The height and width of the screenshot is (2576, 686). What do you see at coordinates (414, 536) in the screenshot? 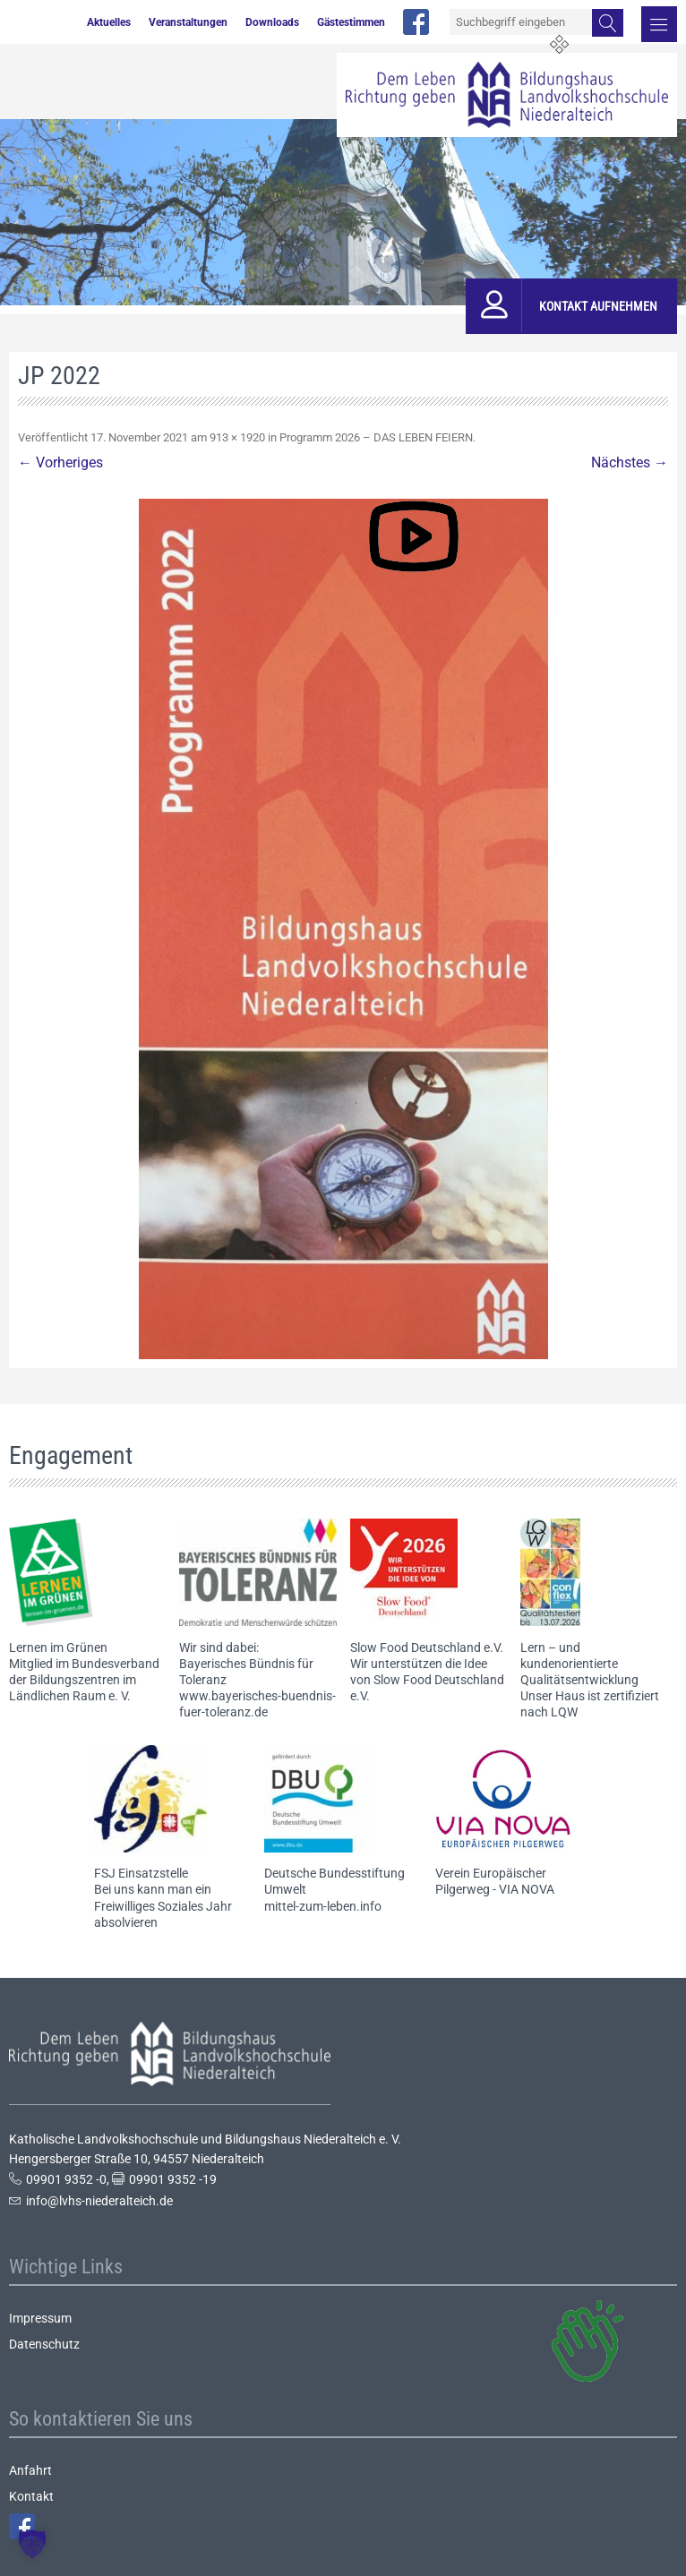
I see `open YouTube app` at bounding box center [414, 536].